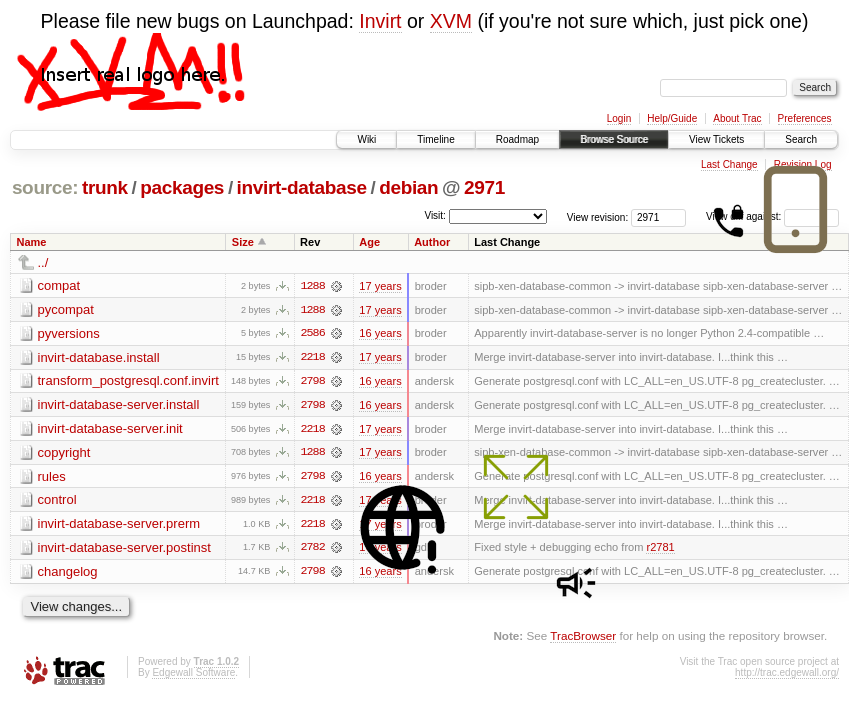  Describe the element at coordinates (795, 209) in the screenshot. I see `access mobile device settings` at that location.